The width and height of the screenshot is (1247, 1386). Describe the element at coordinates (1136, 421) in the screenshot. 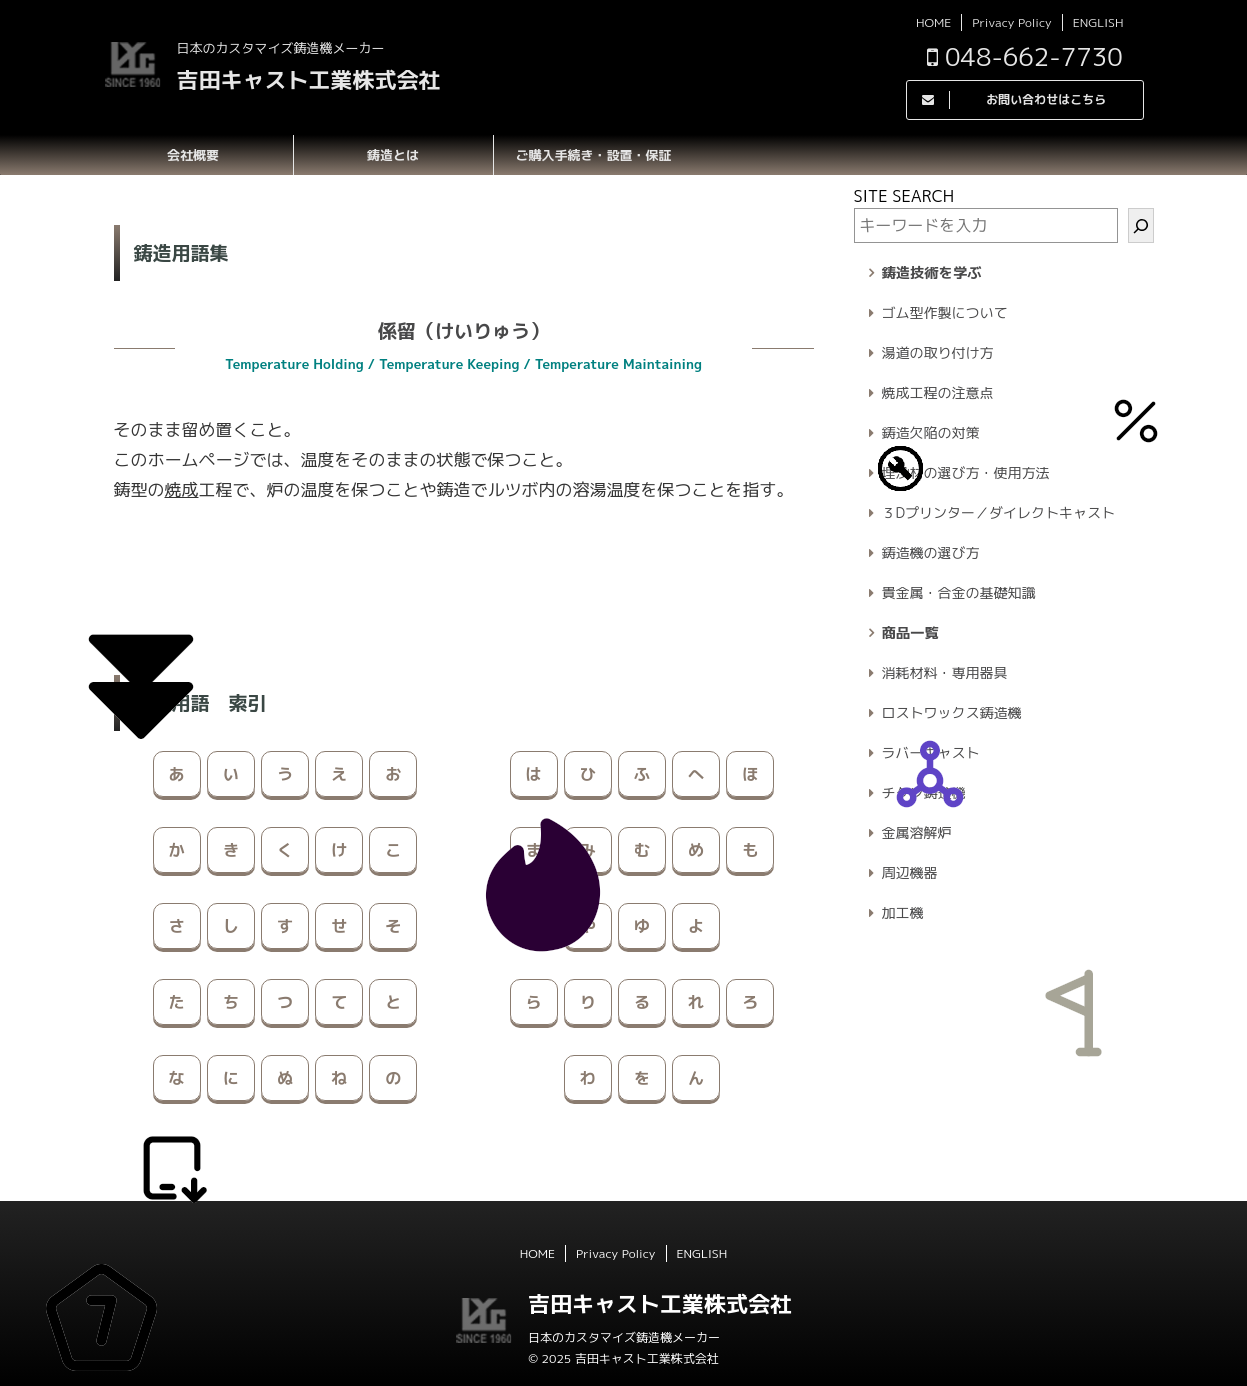

I see `apply or view a discount` at that location.